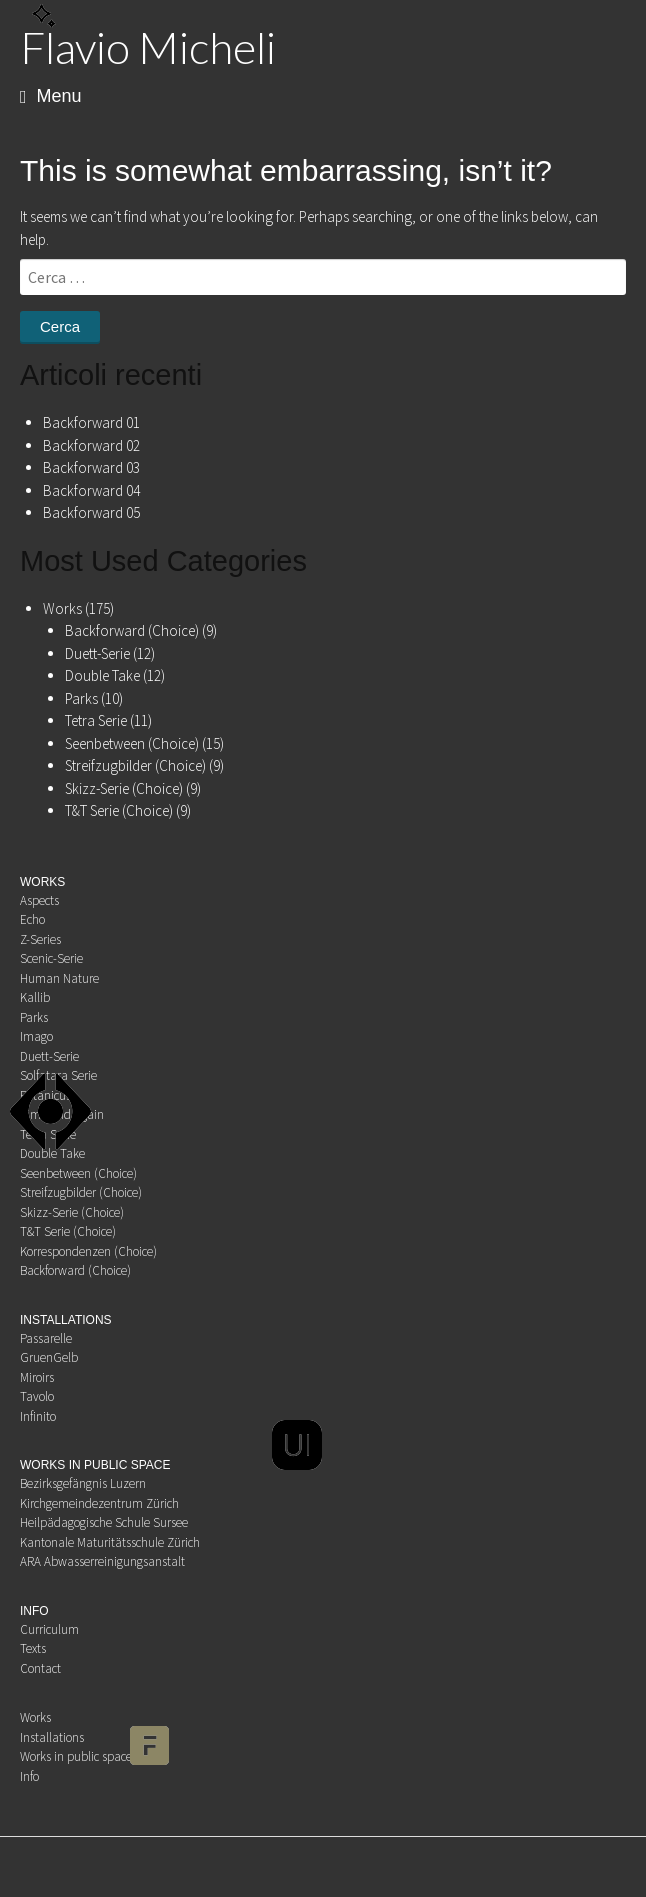  I want to click on open Google Bard AI assistant, so click(44, 16).